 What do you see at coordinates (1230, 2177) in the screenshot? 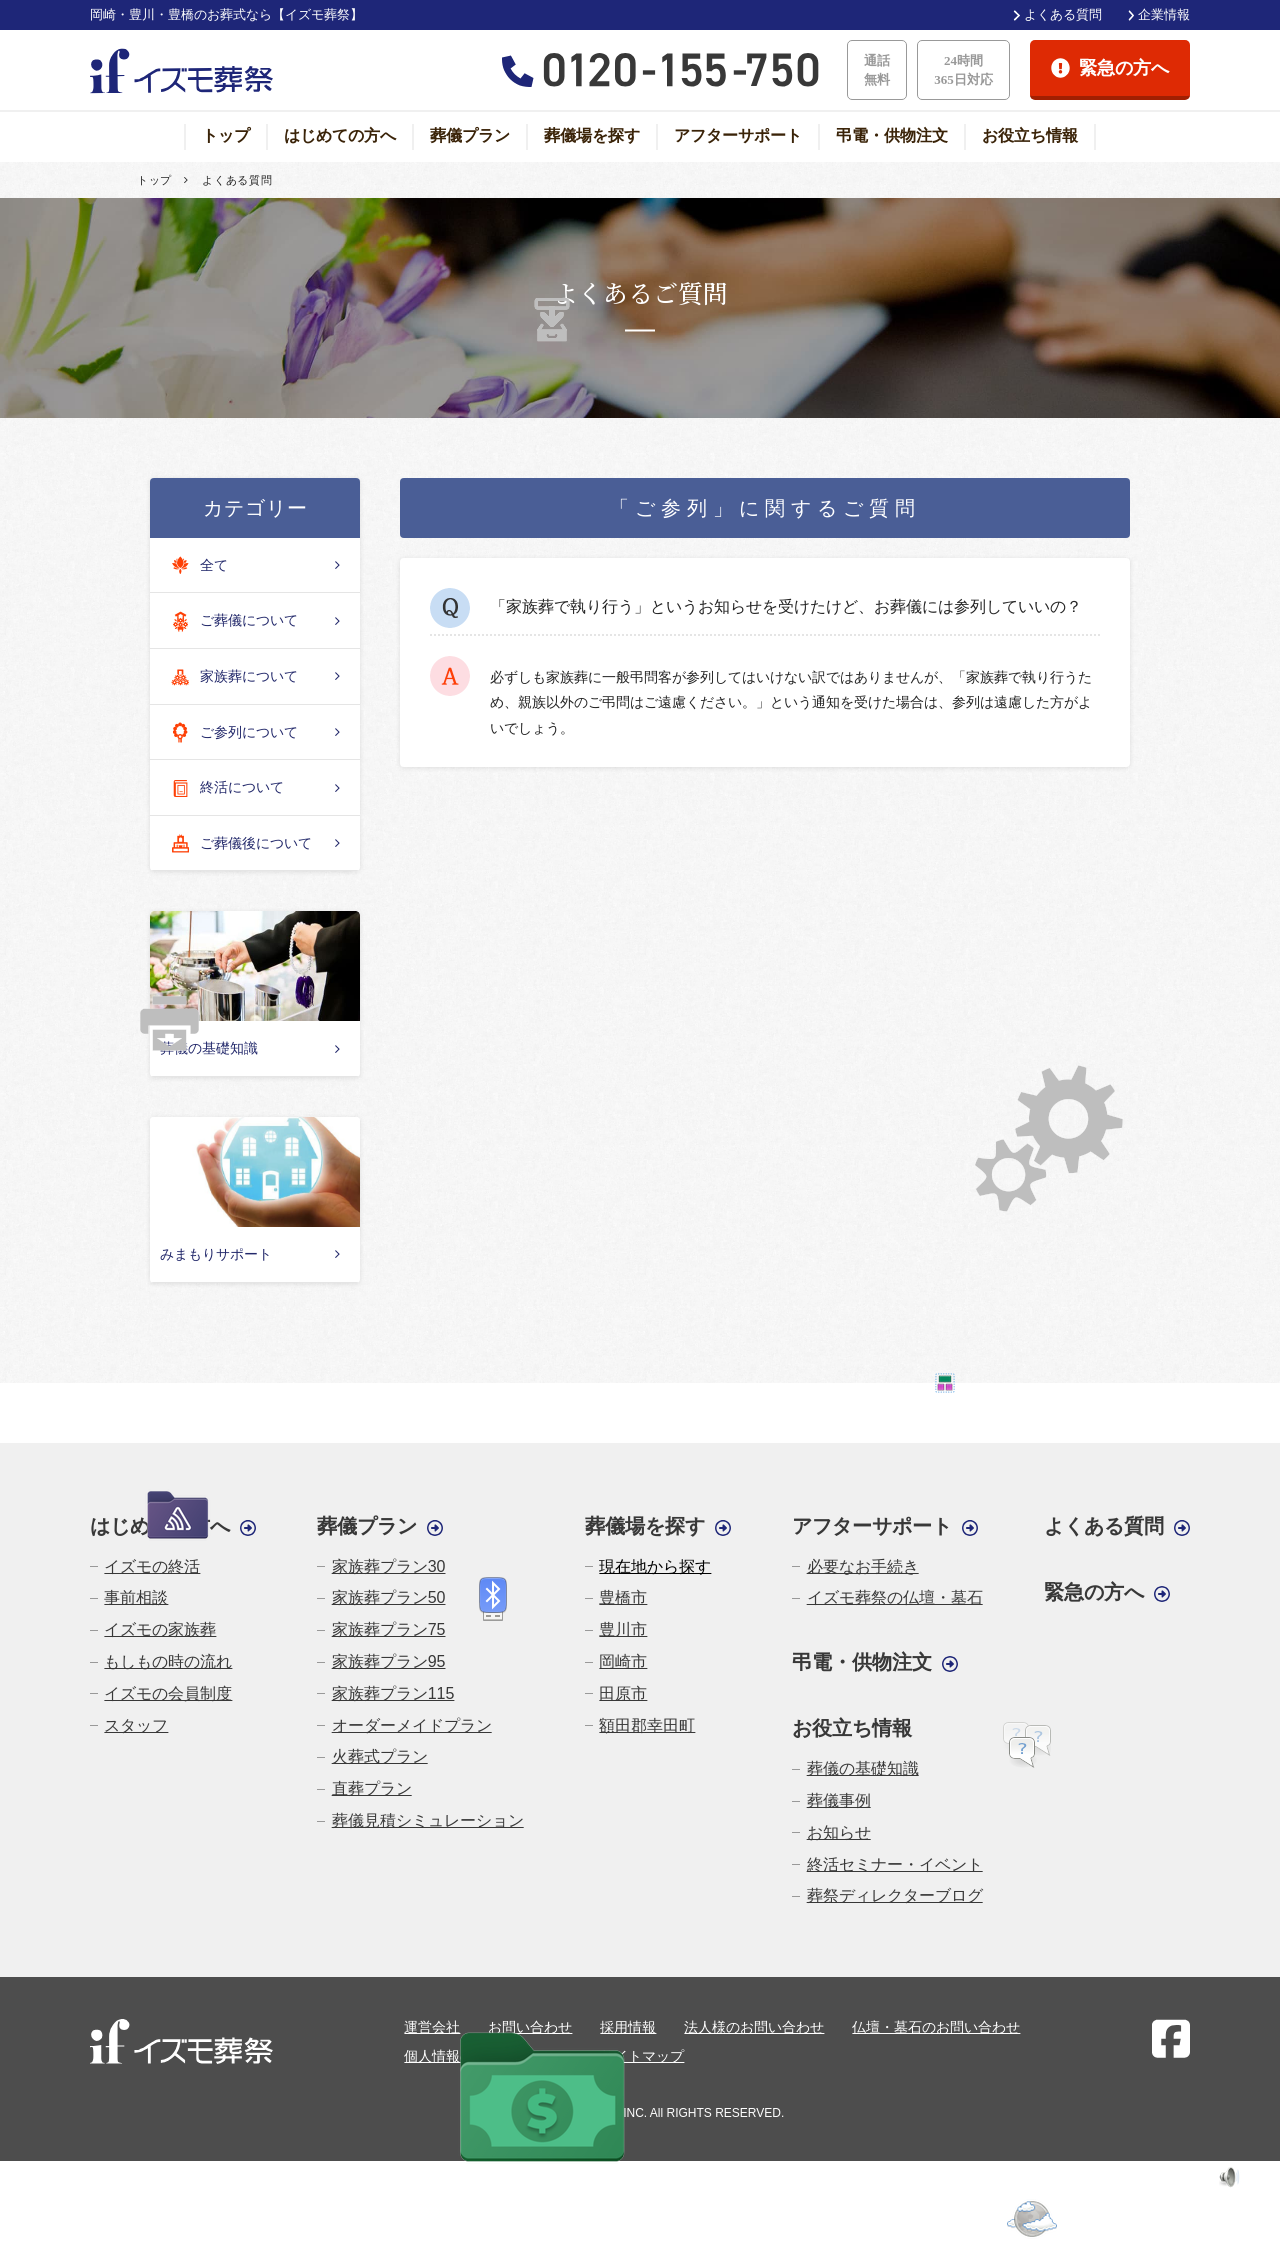
I see `indicates medium volume level` at bounding box center [1230, 2177].